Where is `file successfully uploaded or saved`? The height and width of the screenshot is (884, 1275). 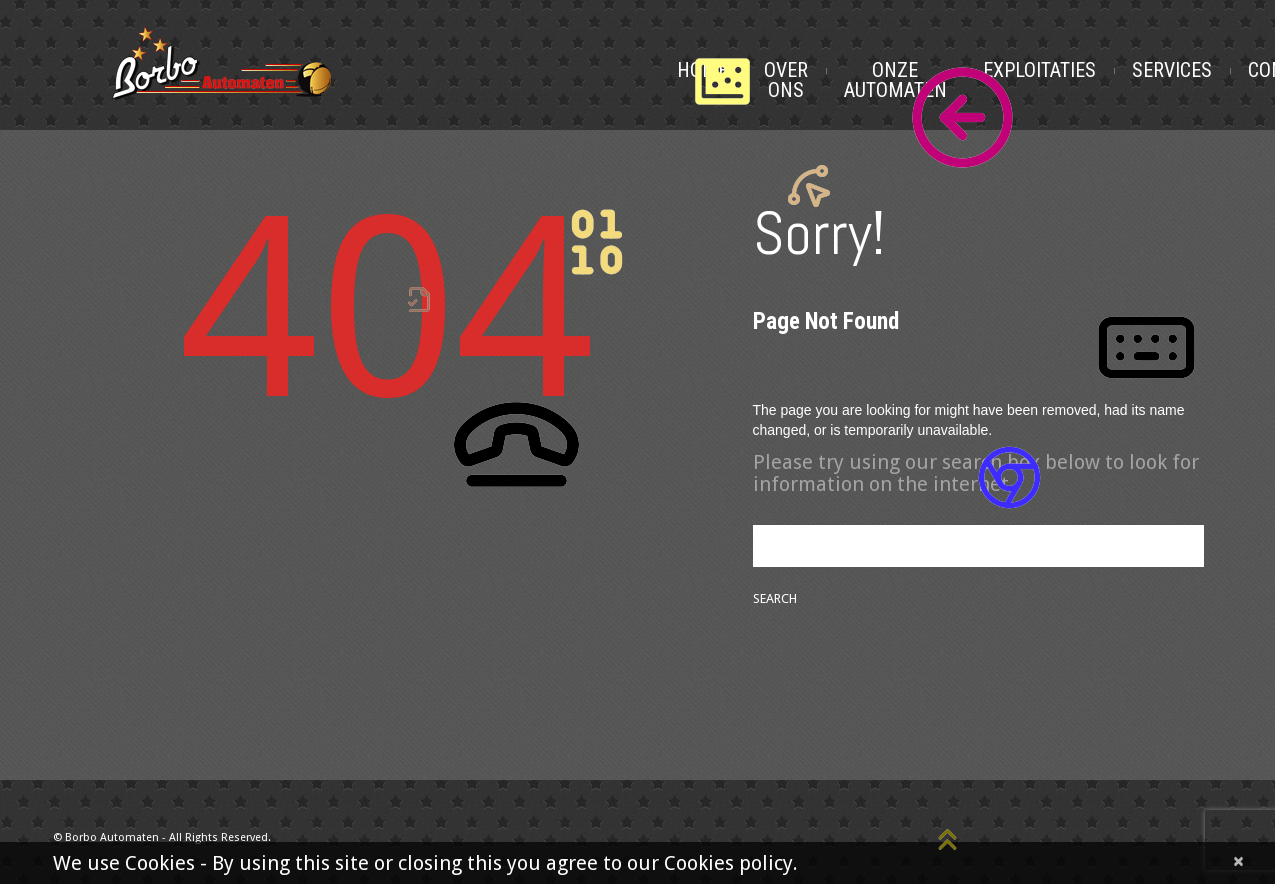 file successfully uploaded or saved is located at coordinates (419, 299).